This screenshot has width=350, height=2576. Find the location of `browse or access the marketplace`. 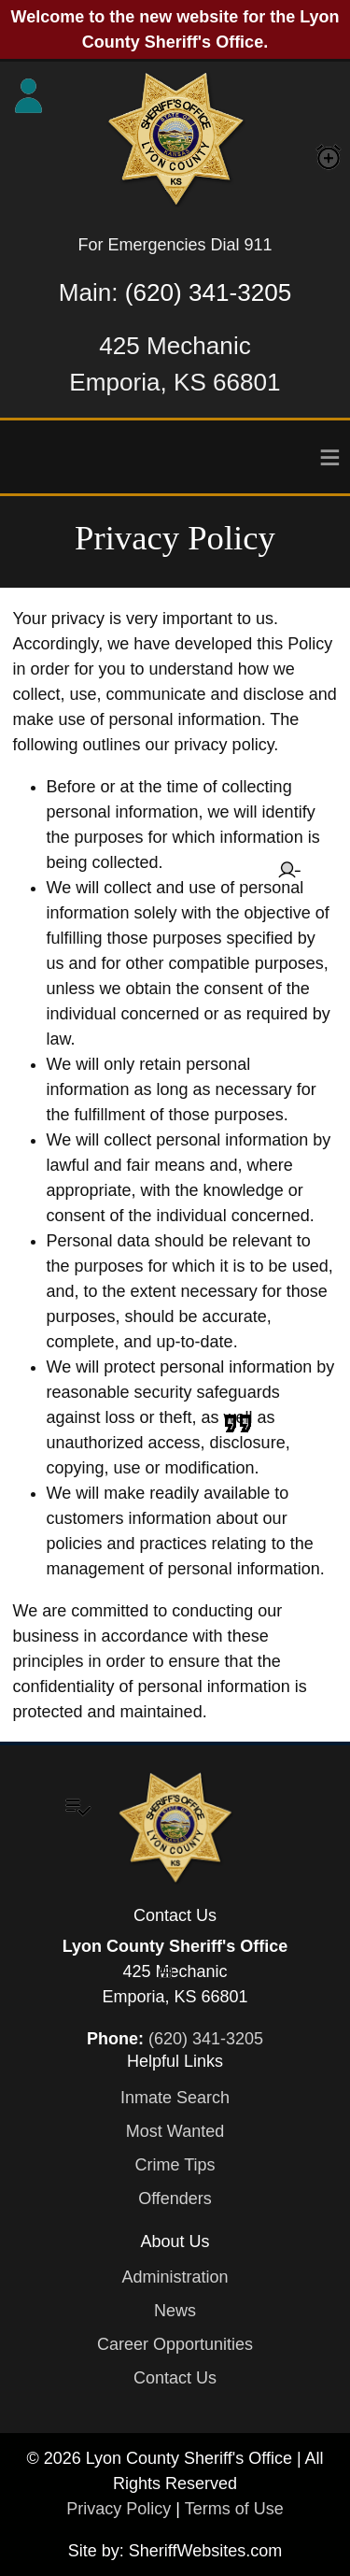

browse or access the marketplace is located at coordinates (165, 1972).